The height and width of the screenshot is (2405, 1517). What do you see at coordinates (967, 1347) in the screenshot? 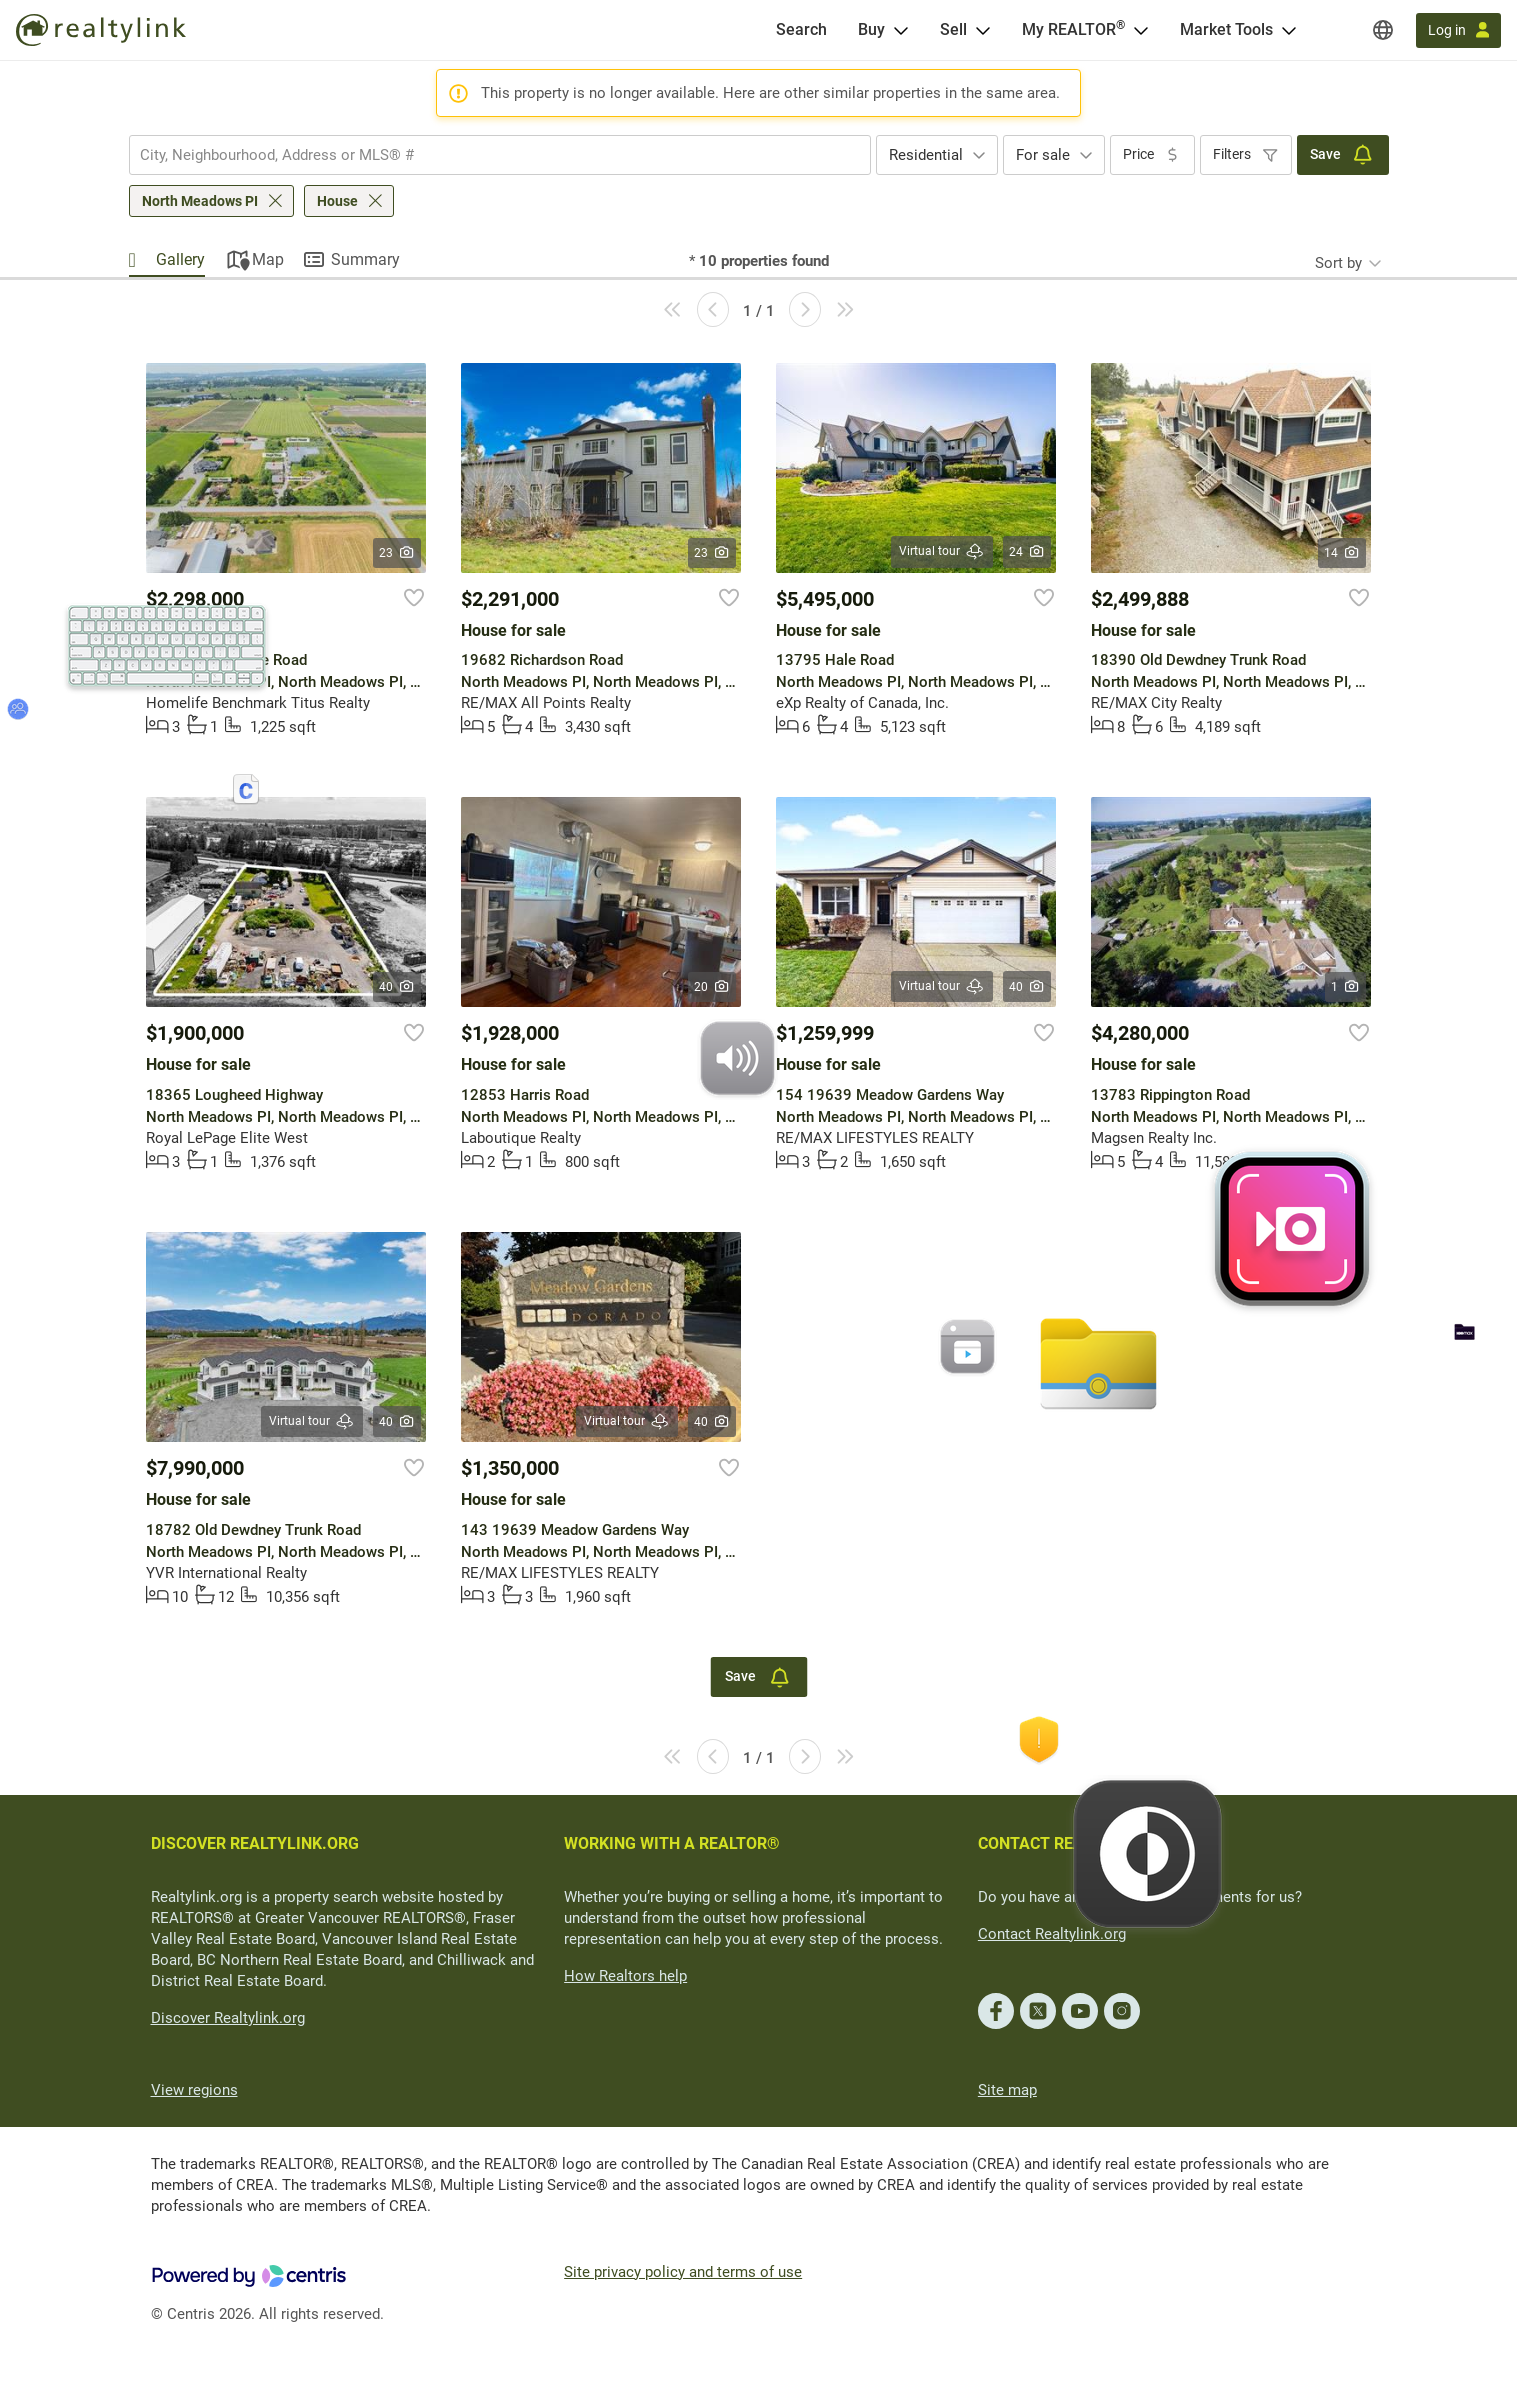
I see `open video or media playback preferences` at bounding box center [967, 1347].